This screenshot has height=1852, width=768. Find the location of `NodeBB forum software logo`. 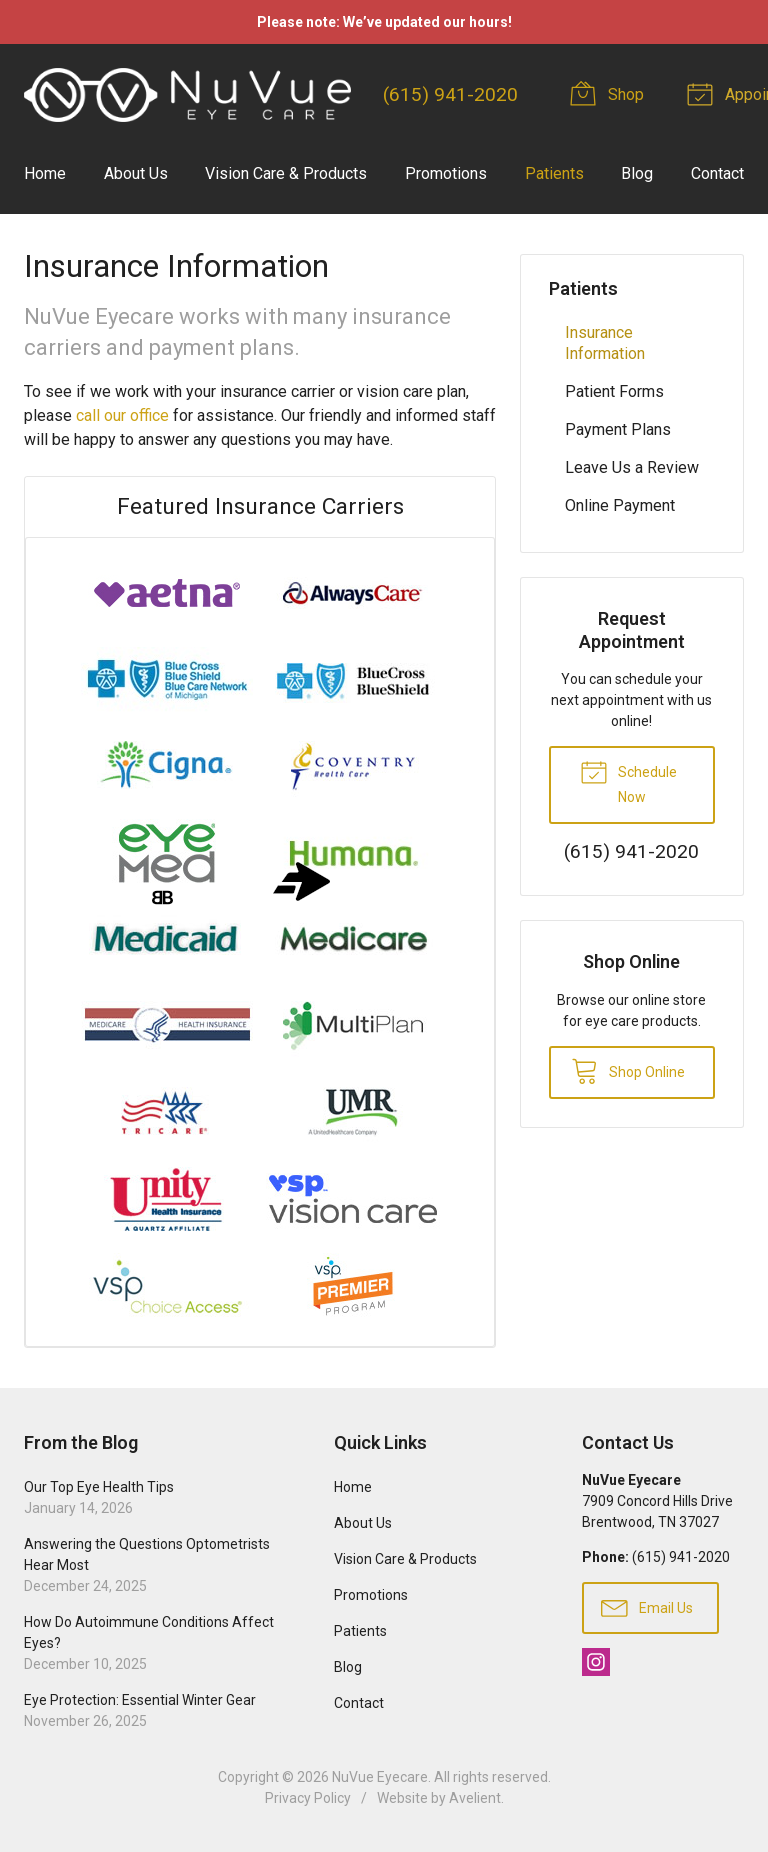

NodeBB forum software logo is located at coordinates (162, 897).